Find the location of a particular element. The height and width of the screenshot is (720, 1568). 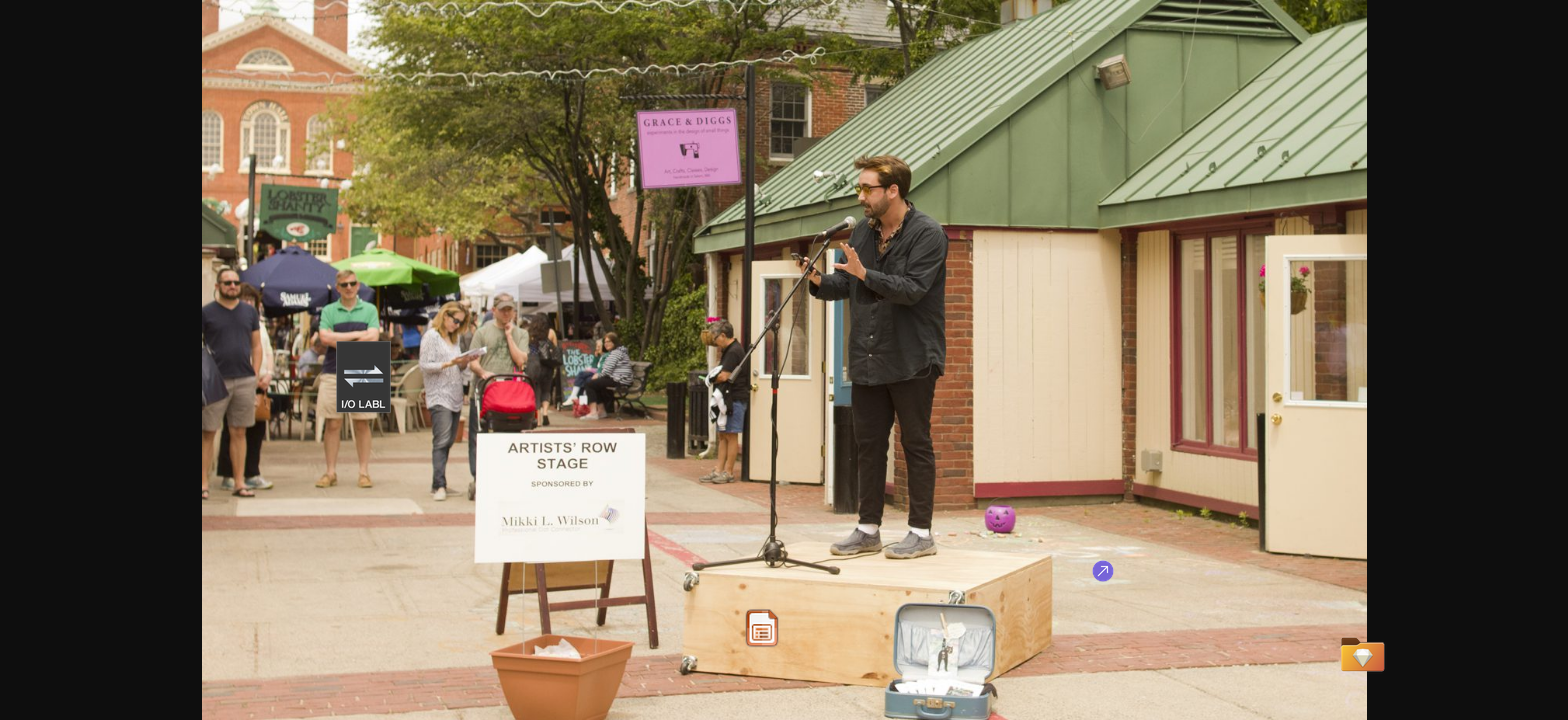

open sketch app project files is located at coordinates (1362, 655).